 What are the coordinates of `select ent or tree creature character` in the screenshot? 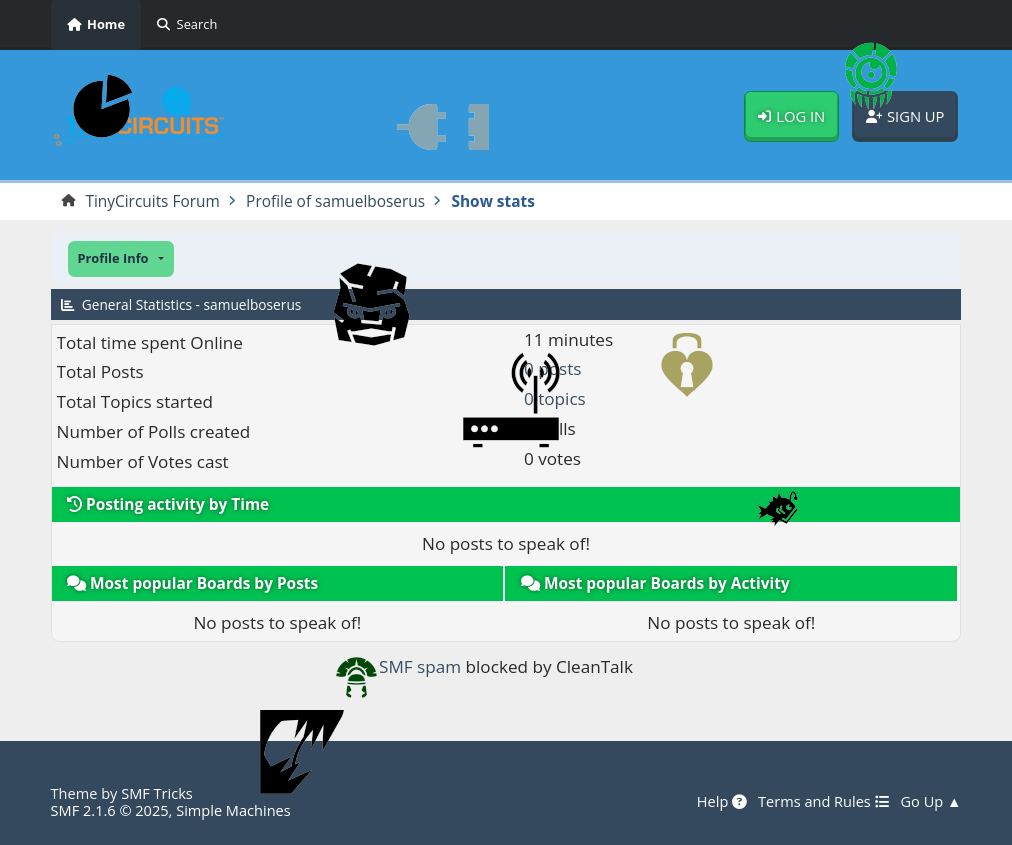 It's located at (302, 752).